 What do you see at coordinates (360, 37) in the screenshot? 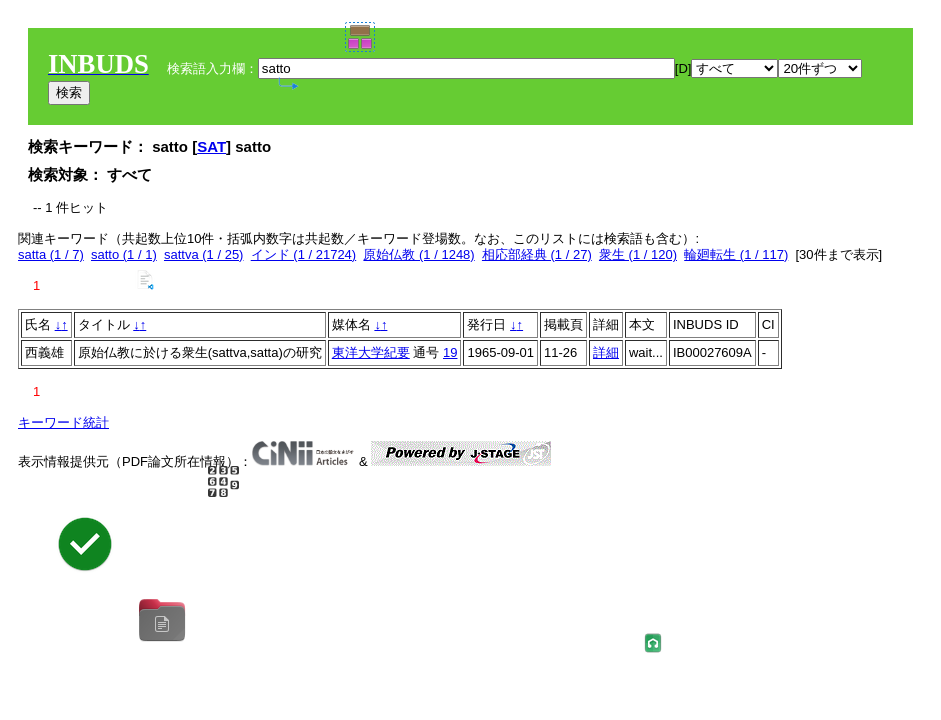
I see `select all items in the current view` at bounding box center [360, 37].